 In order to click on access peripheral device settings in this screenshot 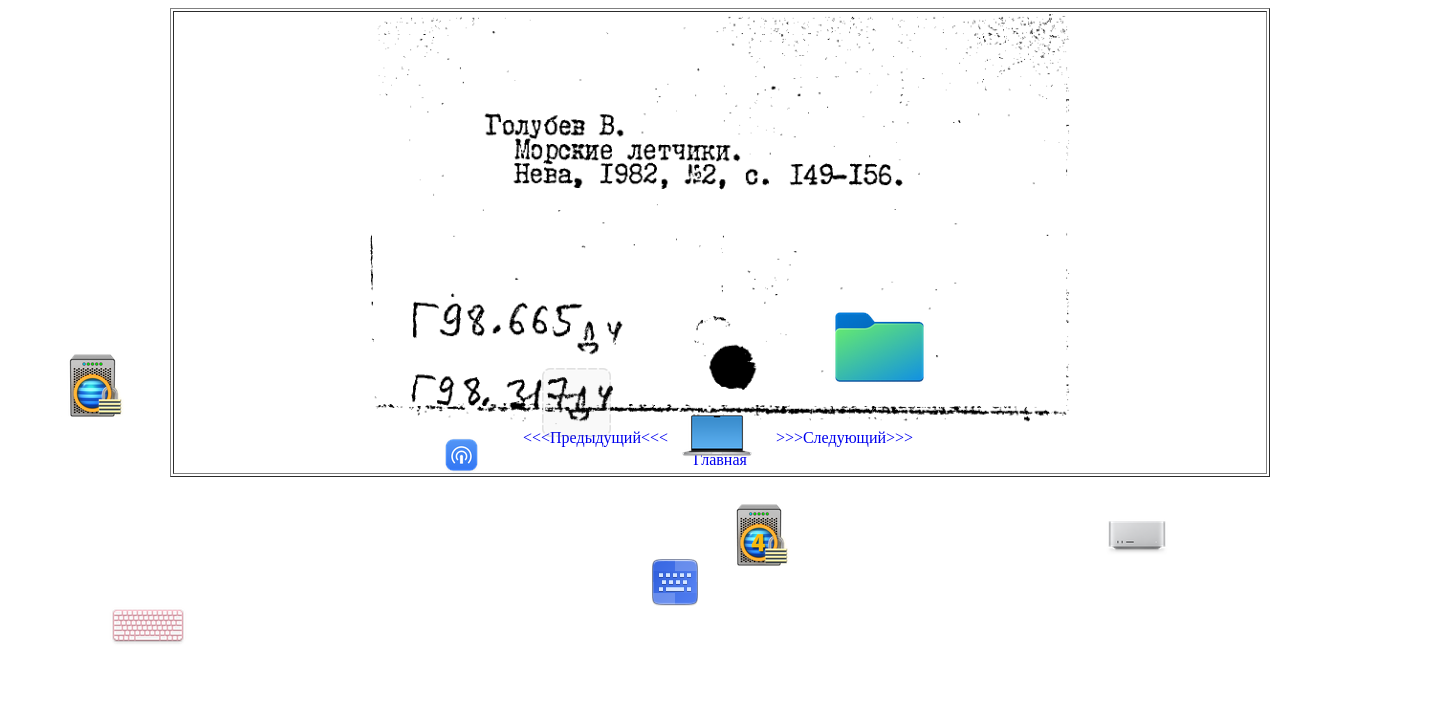, I will do `click(675, 582)`.